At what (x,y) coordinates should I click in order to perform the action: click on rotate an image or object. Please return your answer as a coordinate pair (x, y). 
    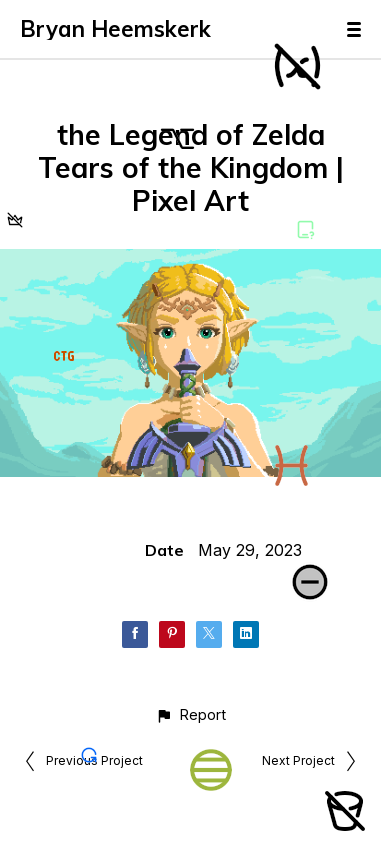
    Looking at the image, I should click on (89, 755).